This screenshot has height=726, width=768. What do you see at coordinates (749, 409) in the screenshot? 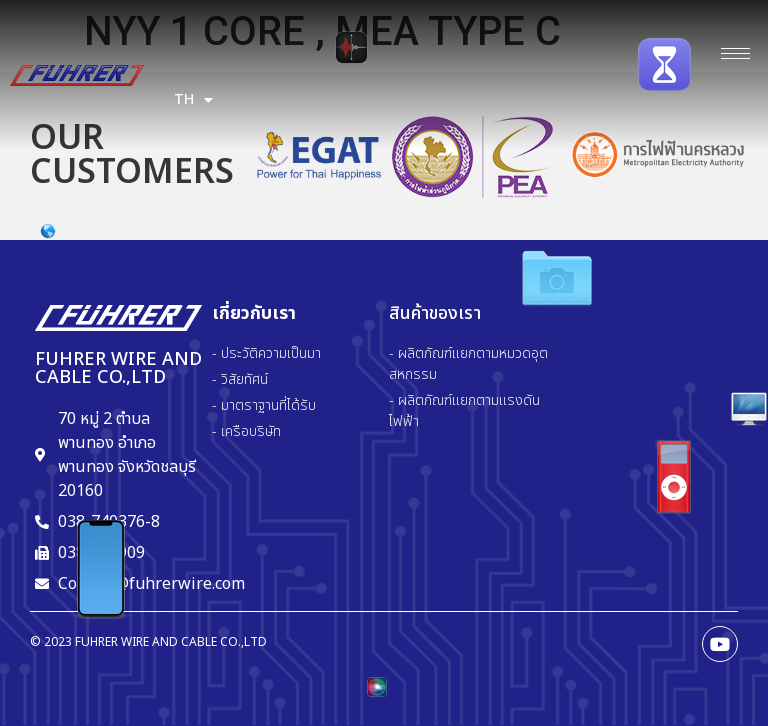
I see `represents an iMac computer in system settings` at bounding box center [749, 409].